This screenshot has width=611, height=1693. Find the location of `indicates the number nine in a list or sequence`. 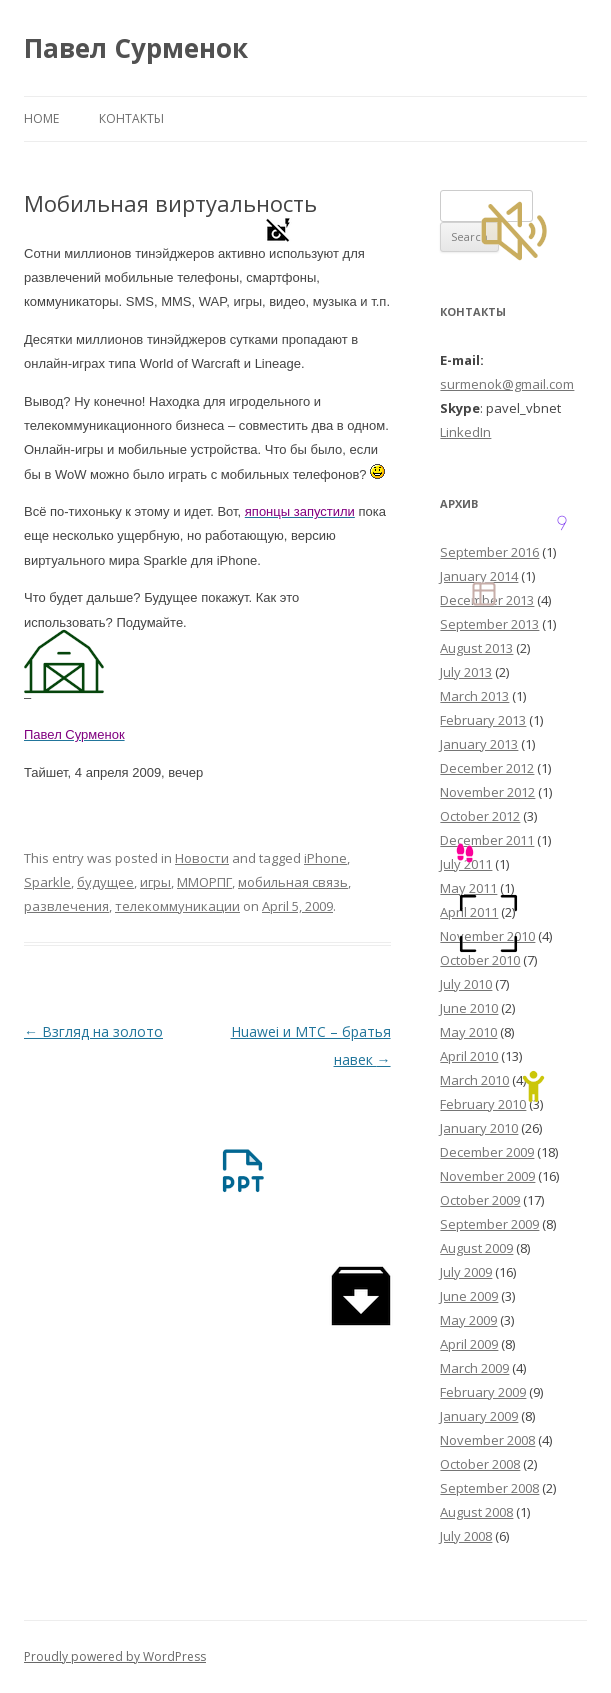

indicates the number nine in a list or sequence is located at coordinates (562, 523).